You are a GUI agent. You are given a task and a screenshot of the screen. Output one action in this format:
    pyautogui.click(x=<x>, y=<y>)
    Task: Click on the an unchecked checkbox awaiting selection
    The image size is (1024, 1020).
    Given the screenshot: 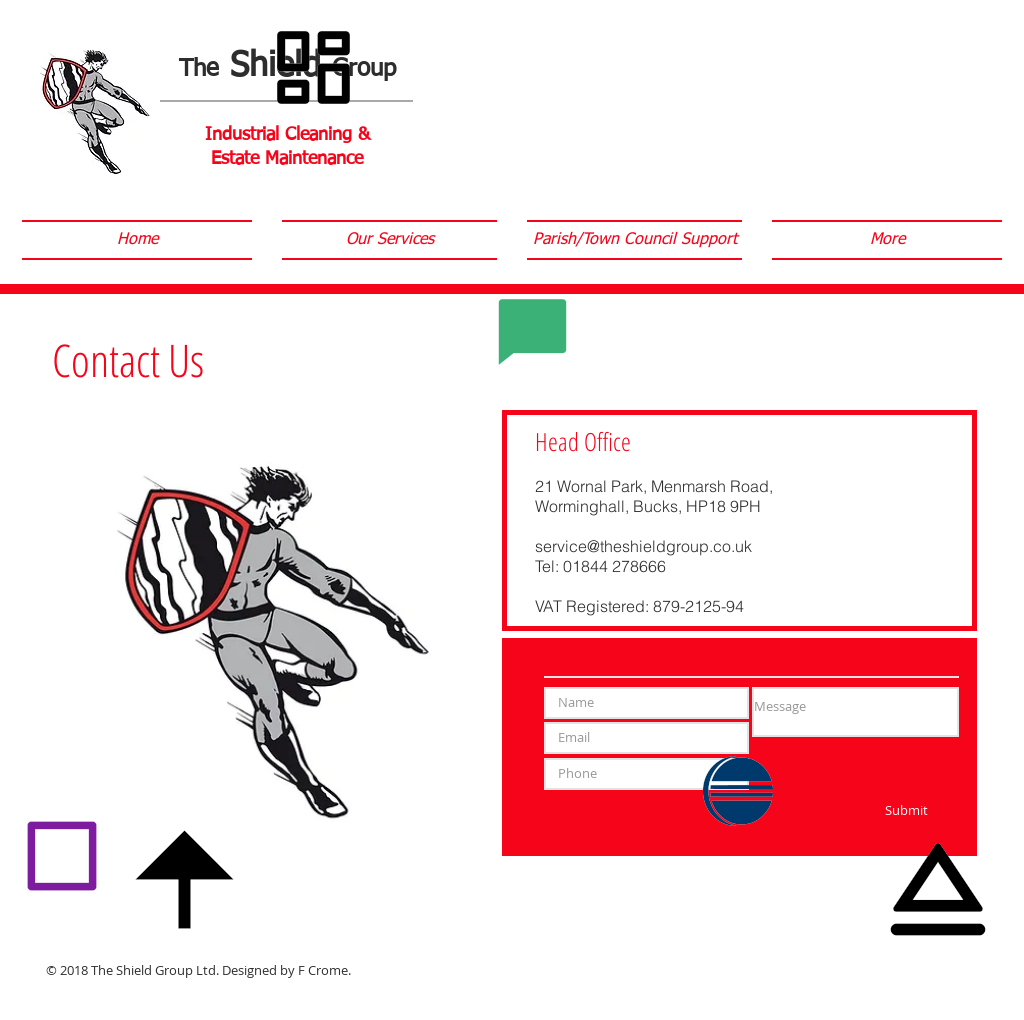 What is the action you would take?
    pyautogui.click(x=62, y=856)
    